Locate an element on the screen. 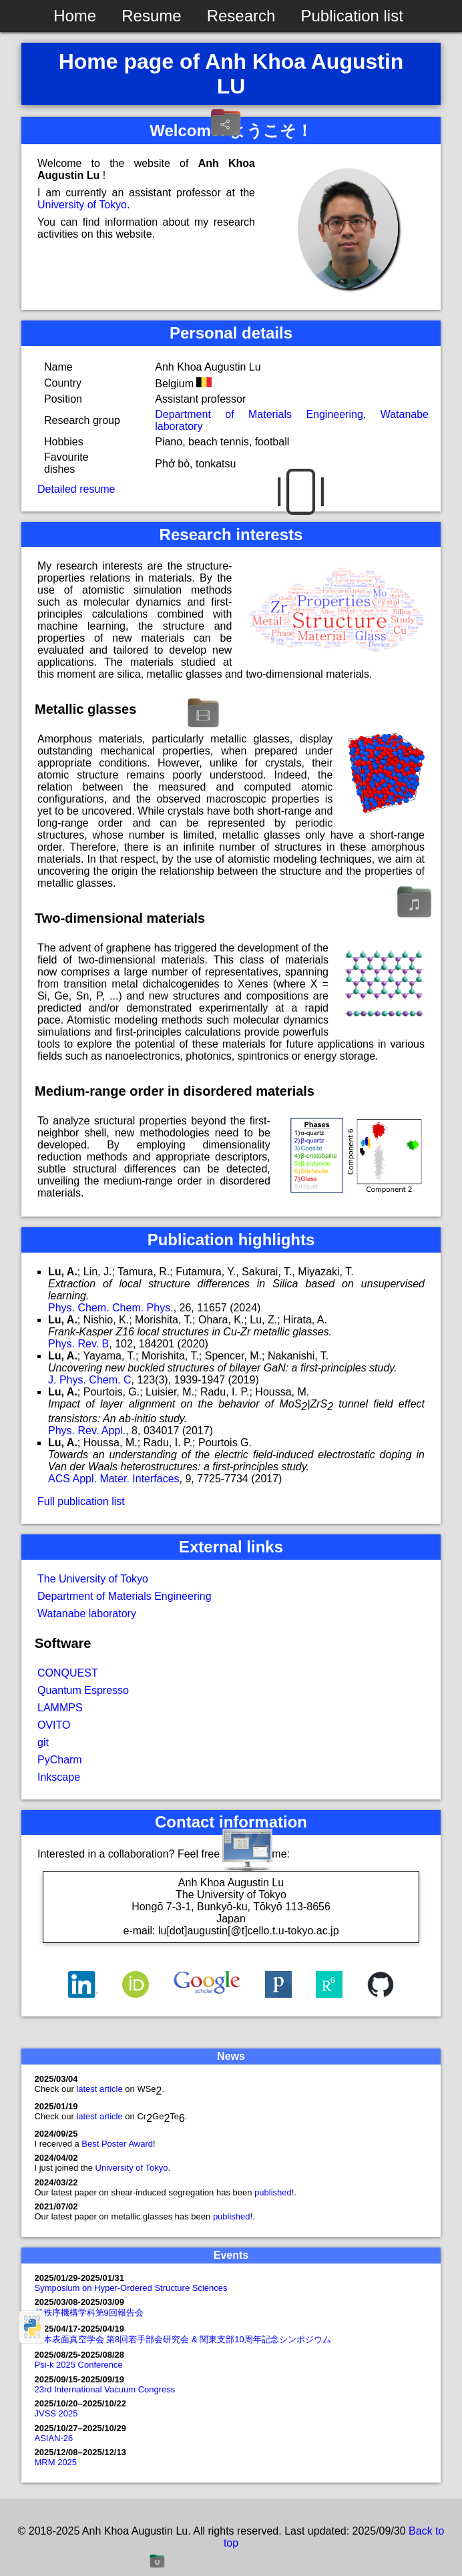  python bytecode file (.pyc) is located at coordinates (32, 2327).